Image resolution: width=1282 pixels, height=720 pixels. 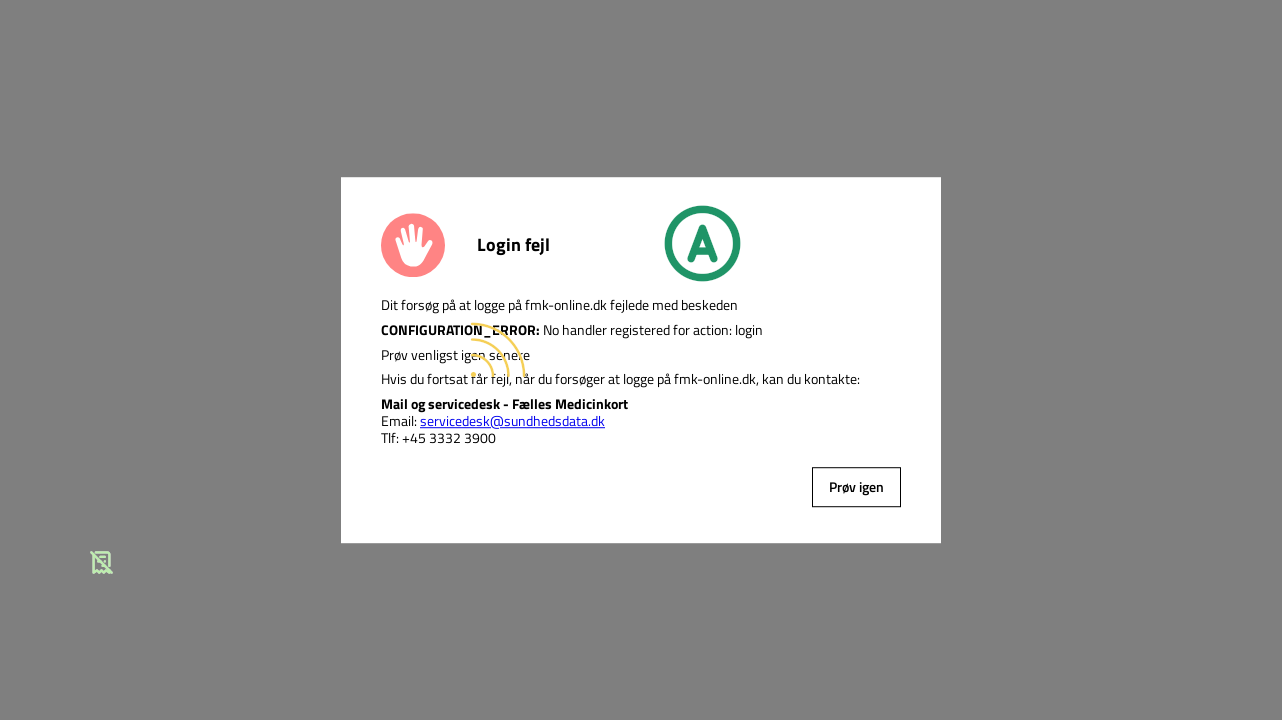 What do you see at coordinates (702, 243) in the screenshot?
I see `xbox controller A button indicator` at bounding box center [702, 243].